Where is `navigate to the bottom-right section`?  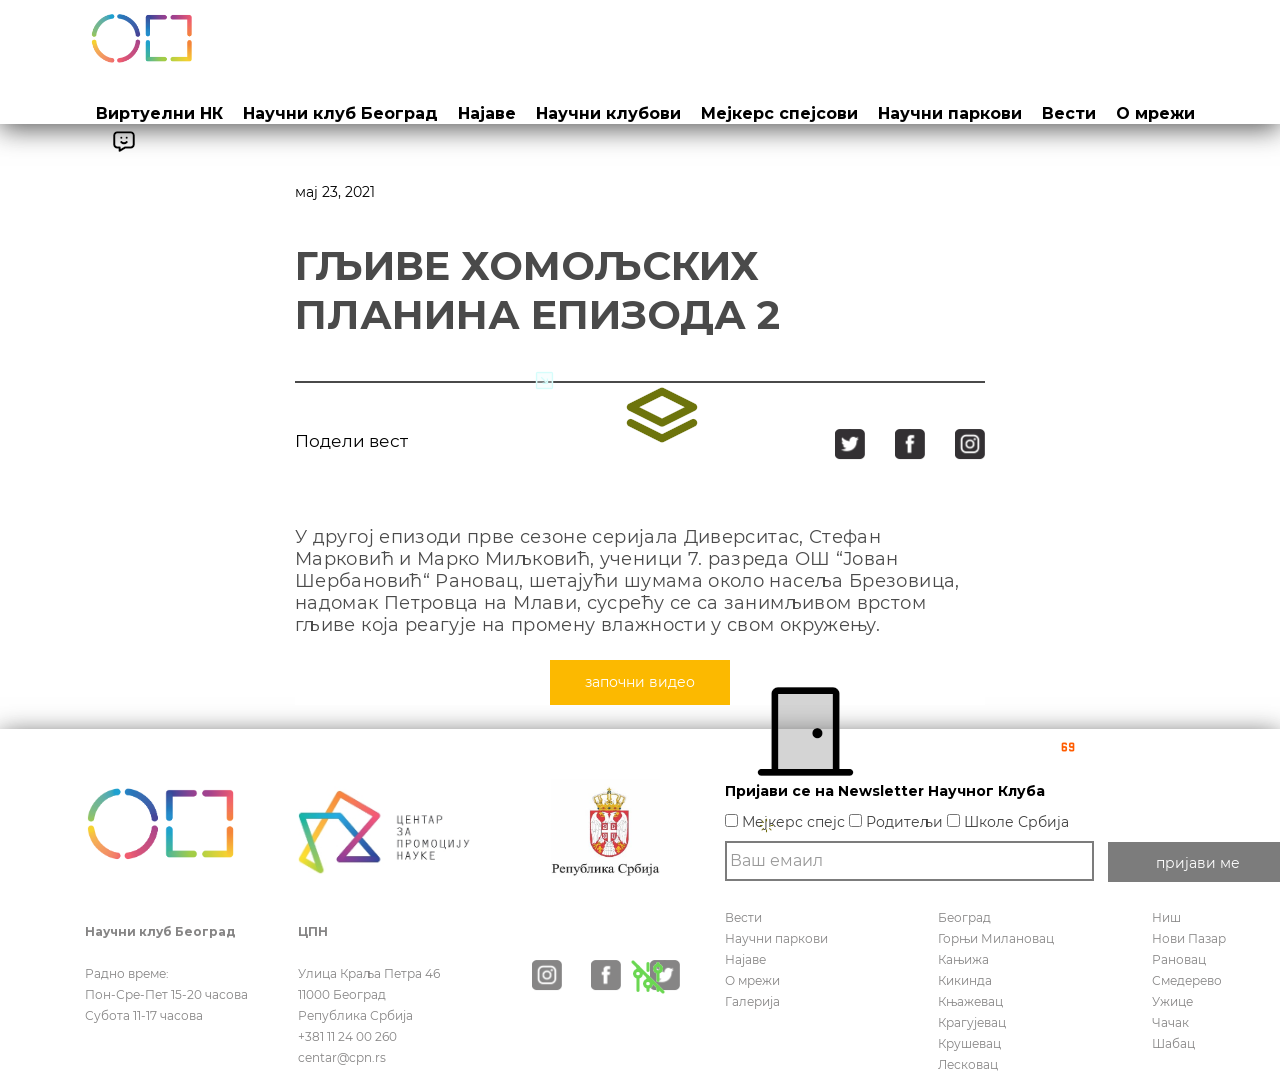
navigate to the bottom-right section is located at coordinates (544, 380).